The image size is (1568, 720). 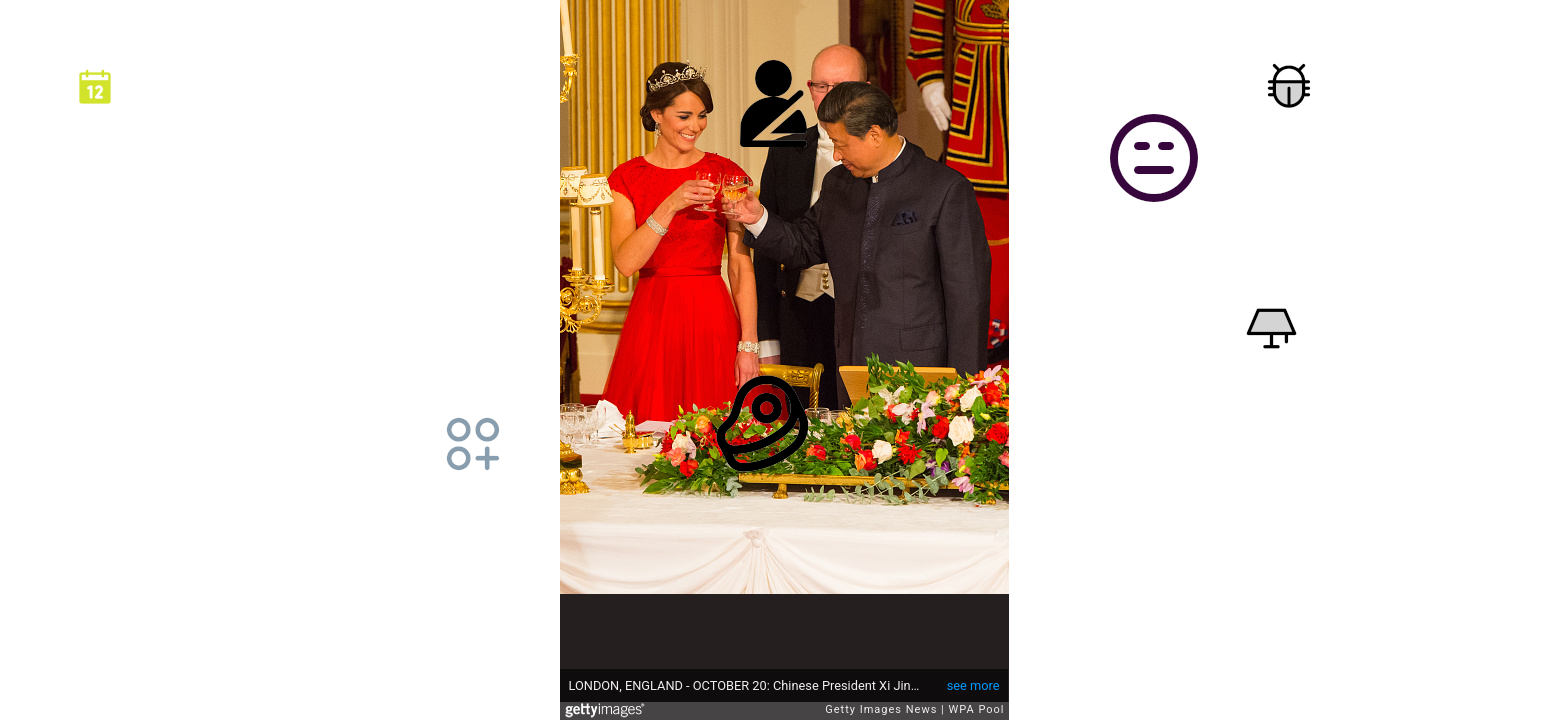 I want to click on filter recipes by beef or red meat, so click(x=764, y=423).